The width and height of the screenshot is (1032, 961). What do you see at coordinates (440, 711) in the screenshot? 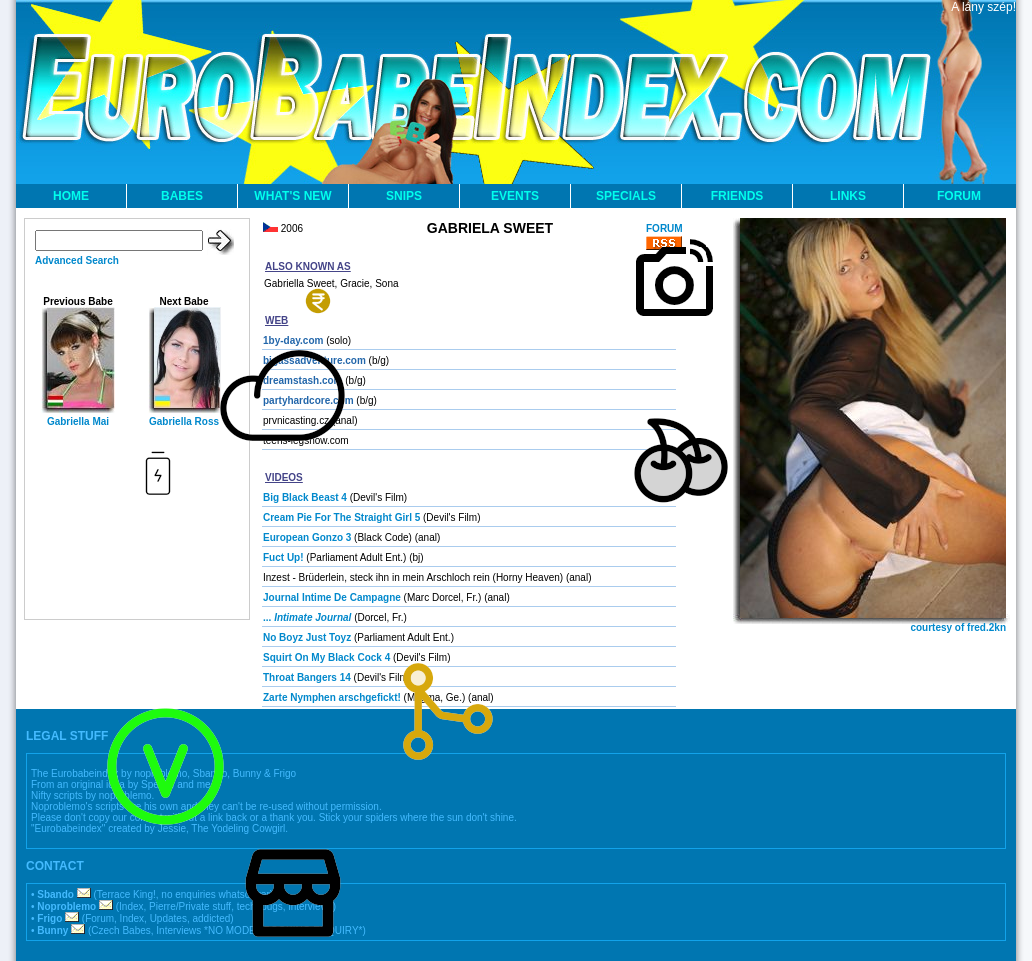
I see `merge branches in version control` at bounding box center [440, 711].